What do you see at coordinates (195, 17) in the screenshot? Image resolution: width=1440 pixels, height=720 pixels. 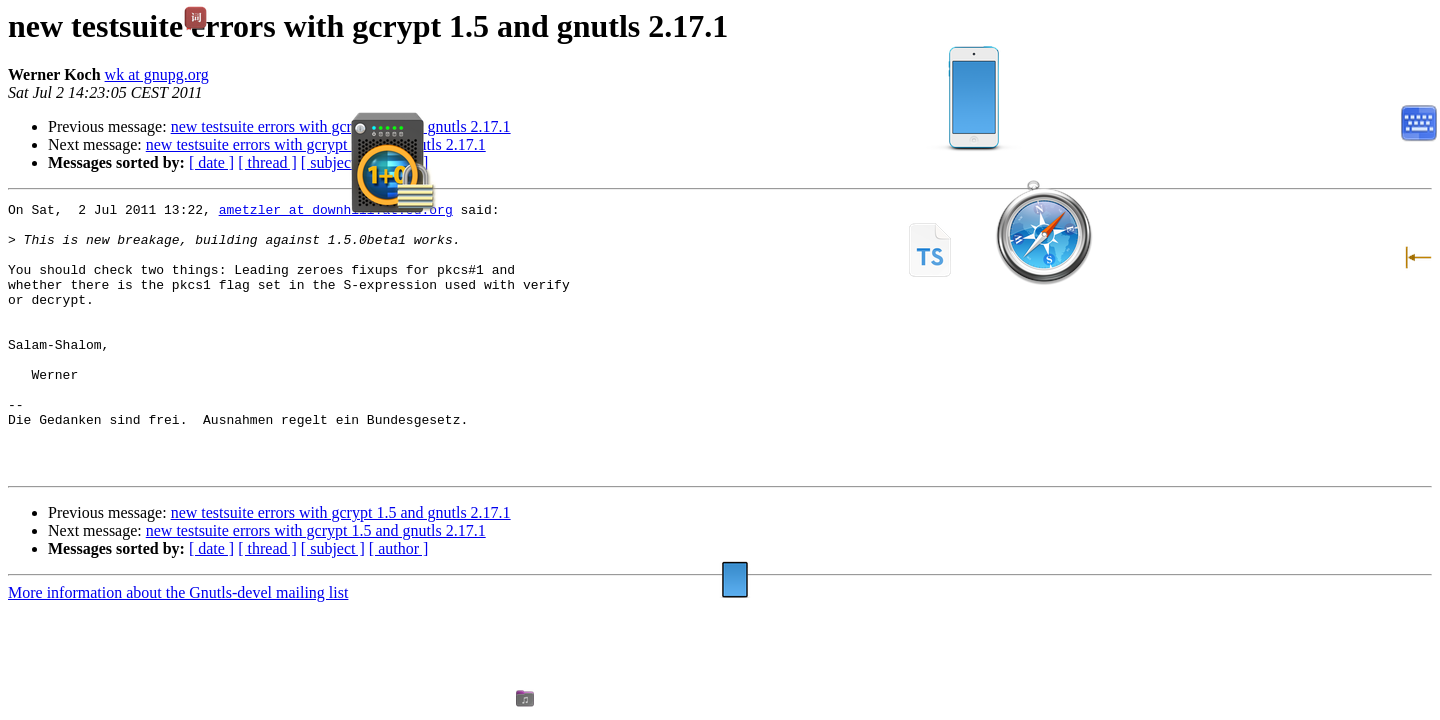 I see `open the dictionary app` at bounding box center [195, 17].